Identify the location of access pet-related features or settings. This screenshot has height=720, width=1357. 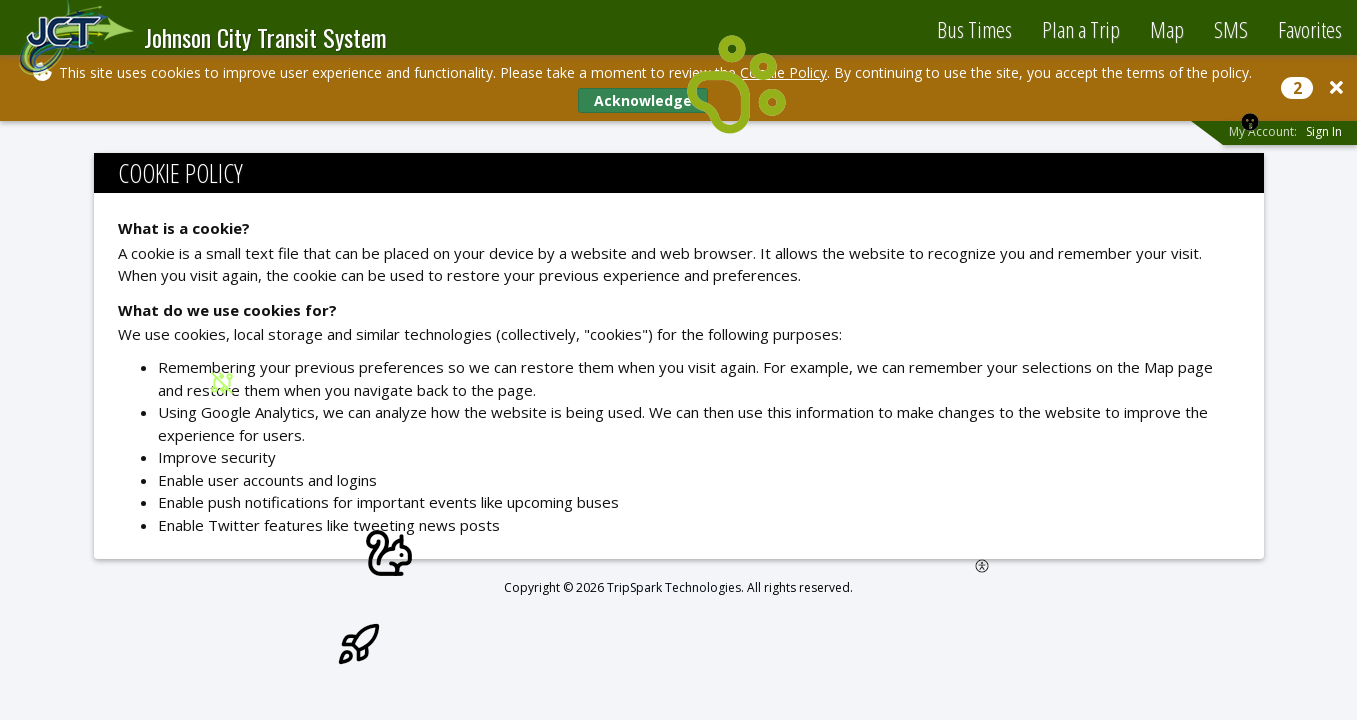
(736, 84).